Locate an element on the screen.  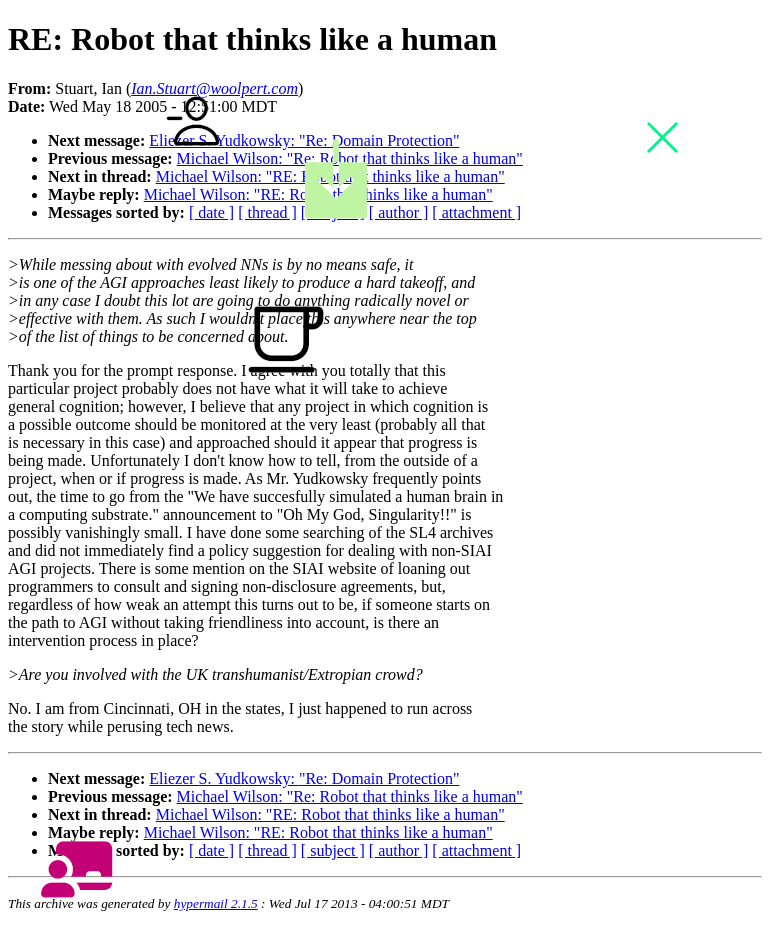
find nearby coffee shops or cafes is located at coordinates (286, 341).